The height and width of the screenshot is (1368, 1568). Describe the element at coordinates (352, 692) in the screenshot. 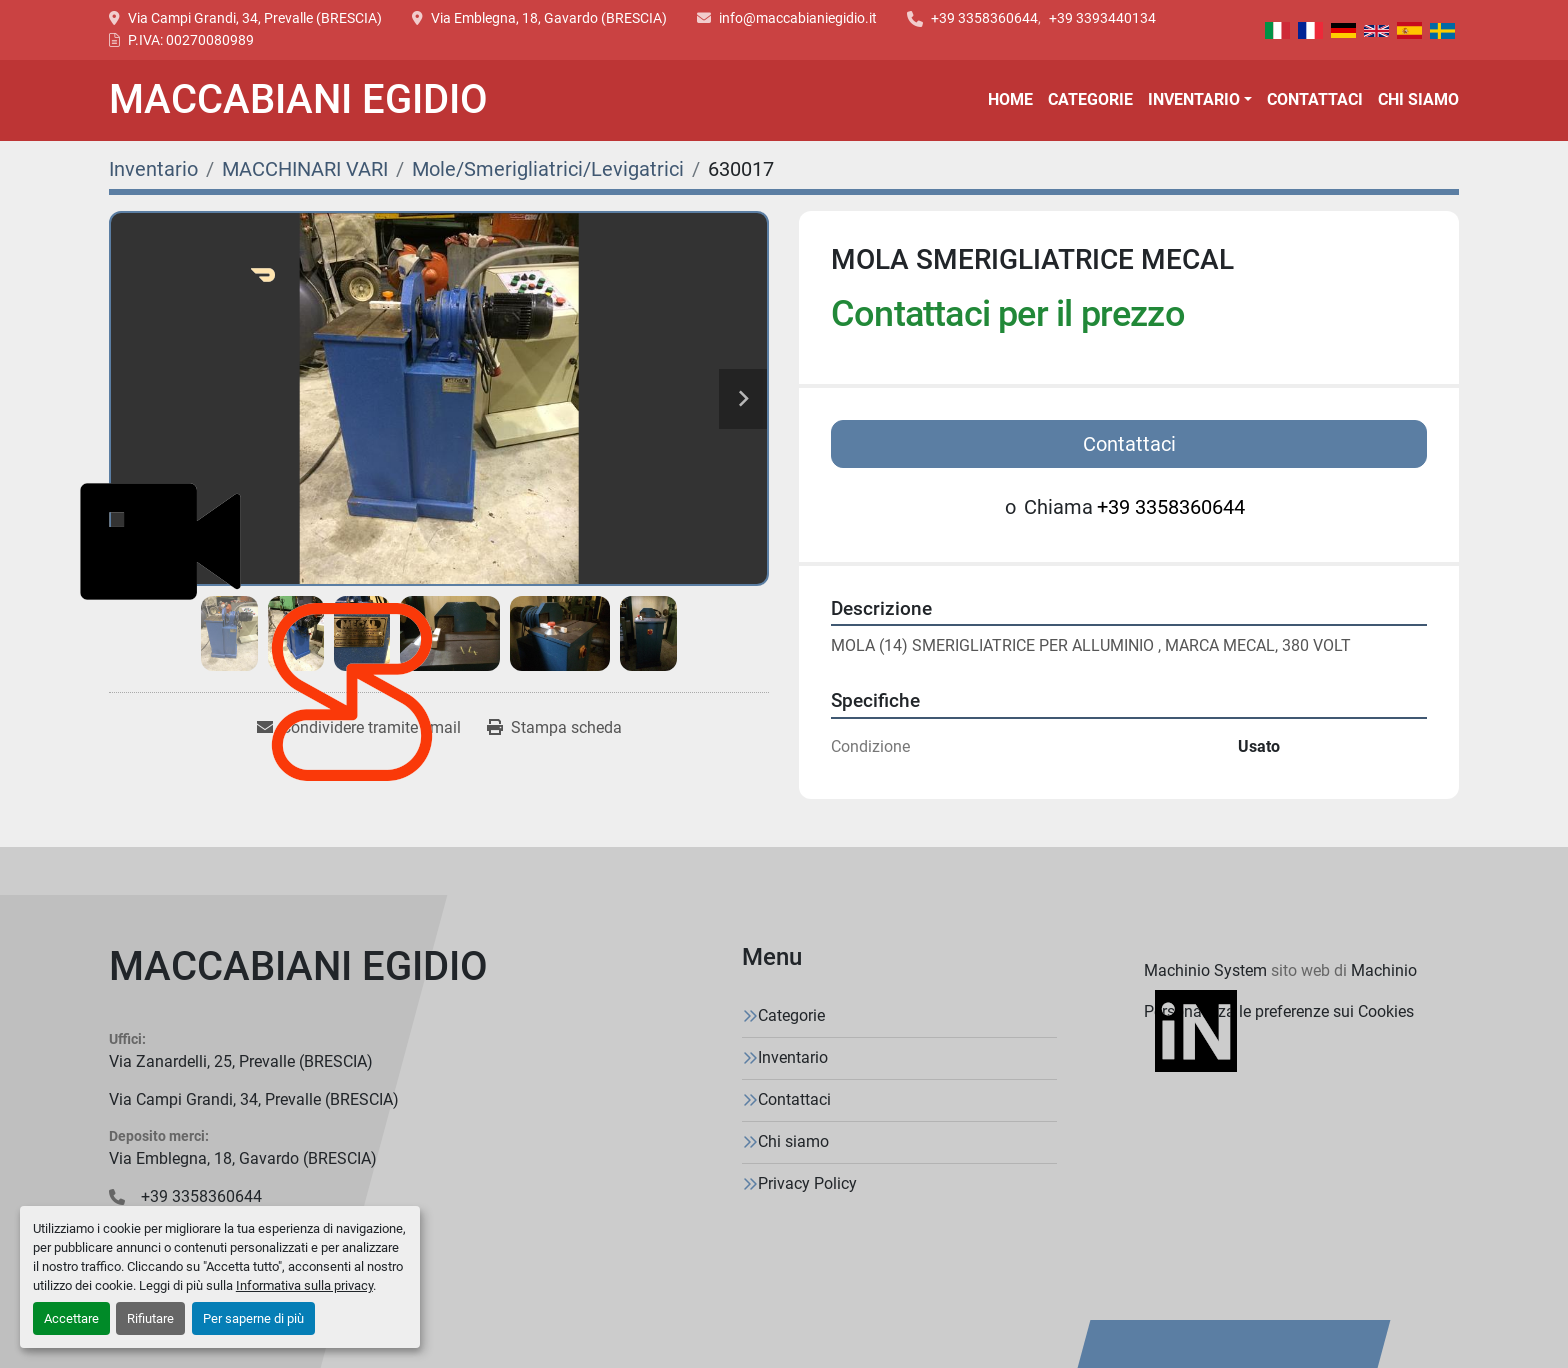

I see `open Session messaging app` at that location.